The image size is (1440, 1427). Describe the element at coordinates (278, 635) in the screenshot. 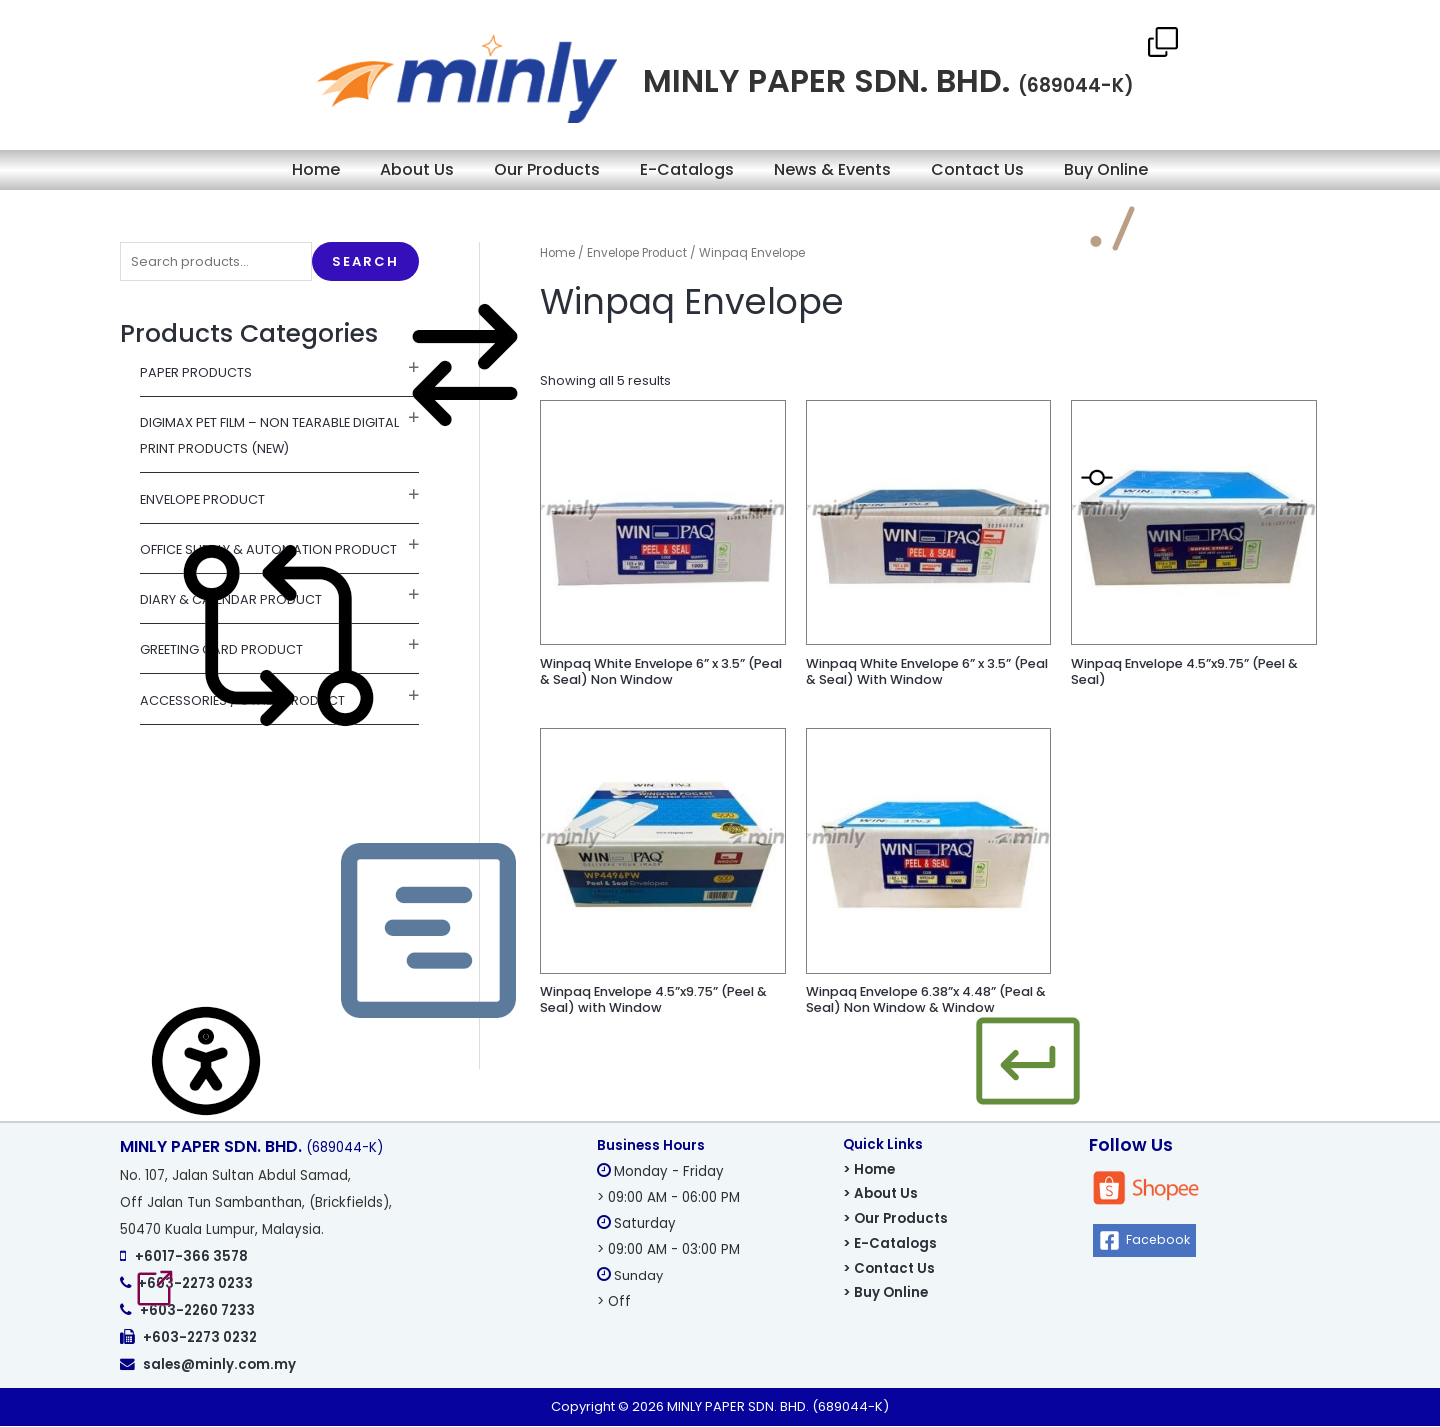

I see `compare branches or commits in a repository` at that location.